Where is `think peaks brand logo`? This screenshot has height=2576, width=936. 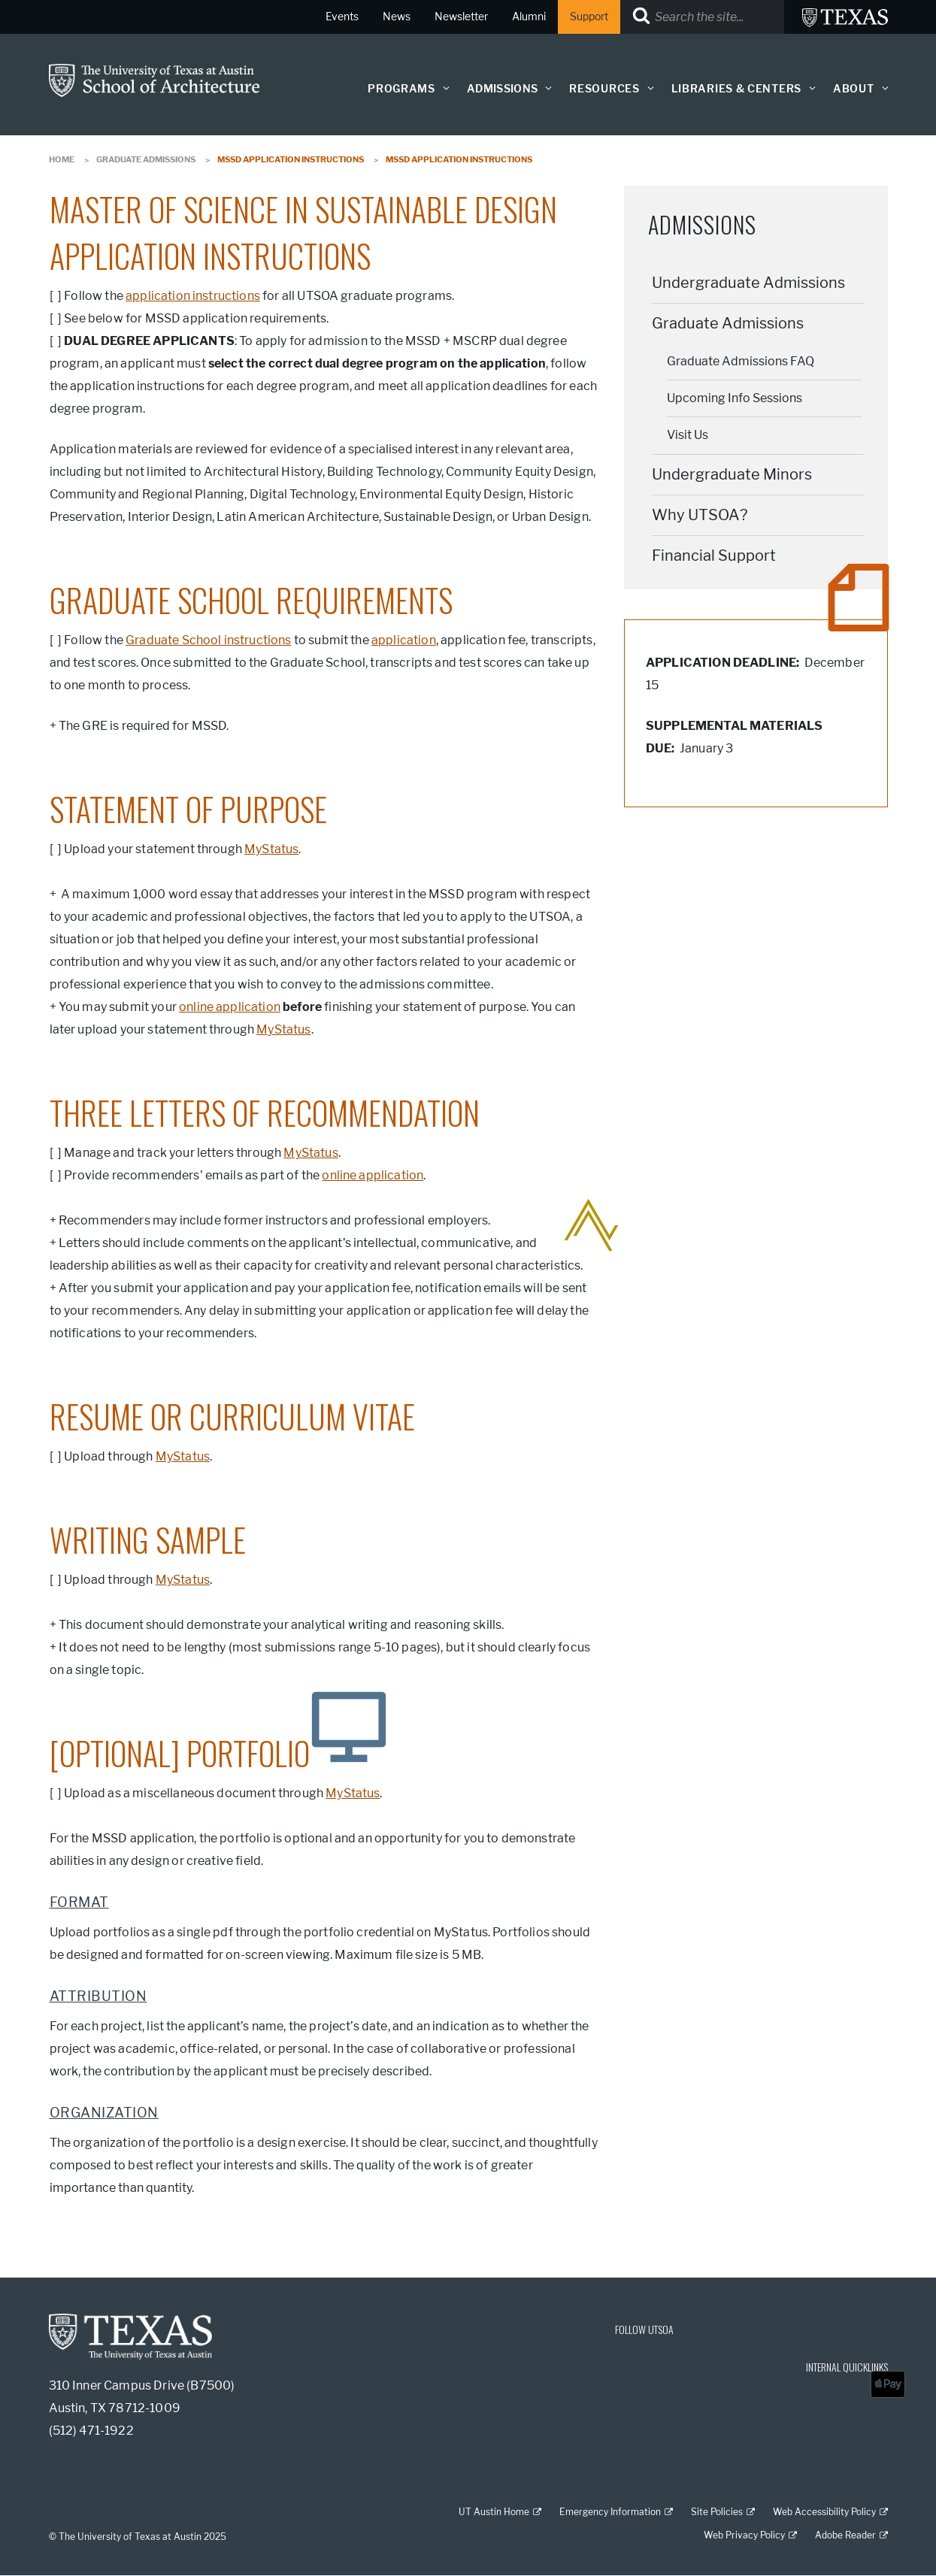 think peaks brand logo is located at coordinates (591, 1224).